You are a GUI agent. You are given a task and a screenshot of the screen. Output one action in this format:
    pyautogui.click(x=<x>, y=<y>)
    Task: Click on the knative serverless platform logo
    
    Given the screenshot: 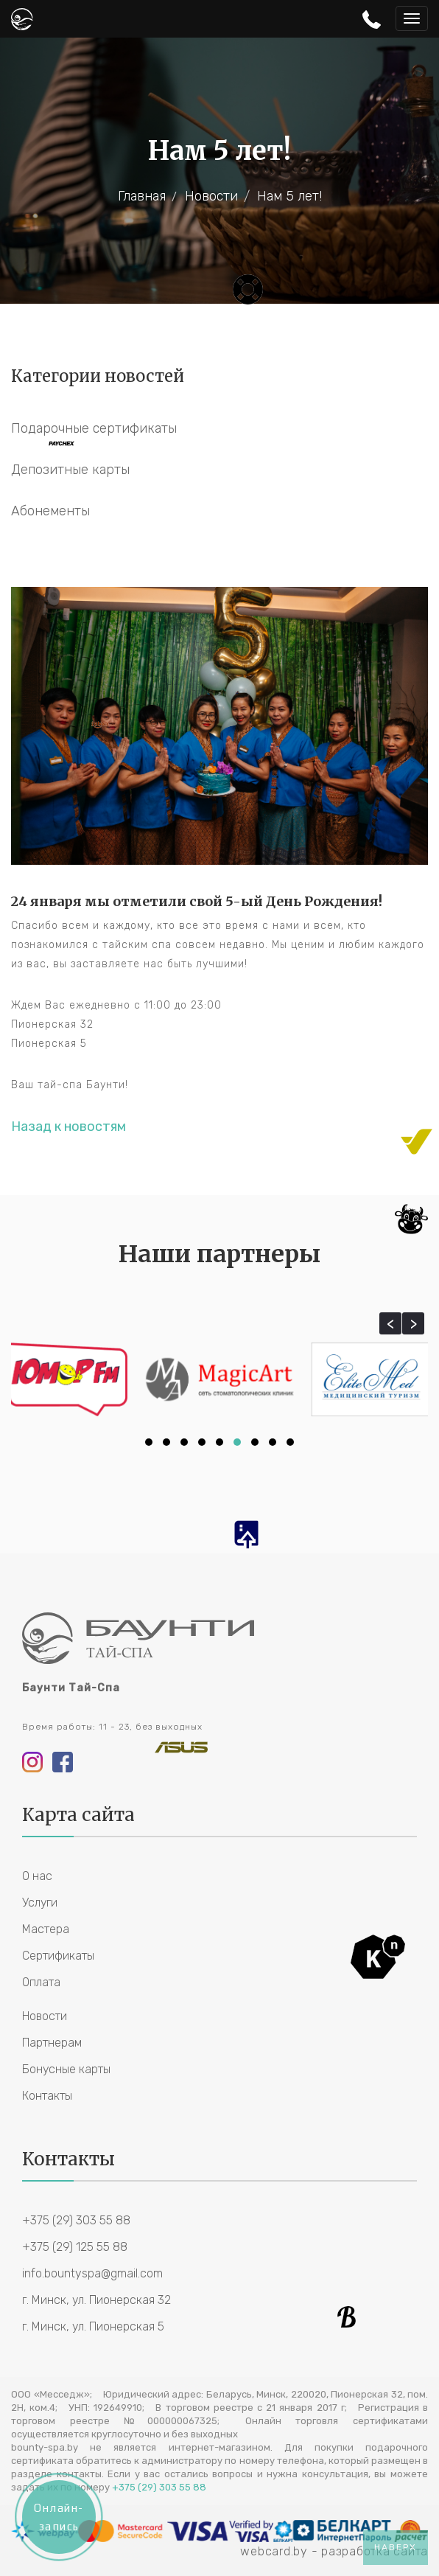 What is the action you would take?
    pyautogui.click(x=378, y=1957)
    